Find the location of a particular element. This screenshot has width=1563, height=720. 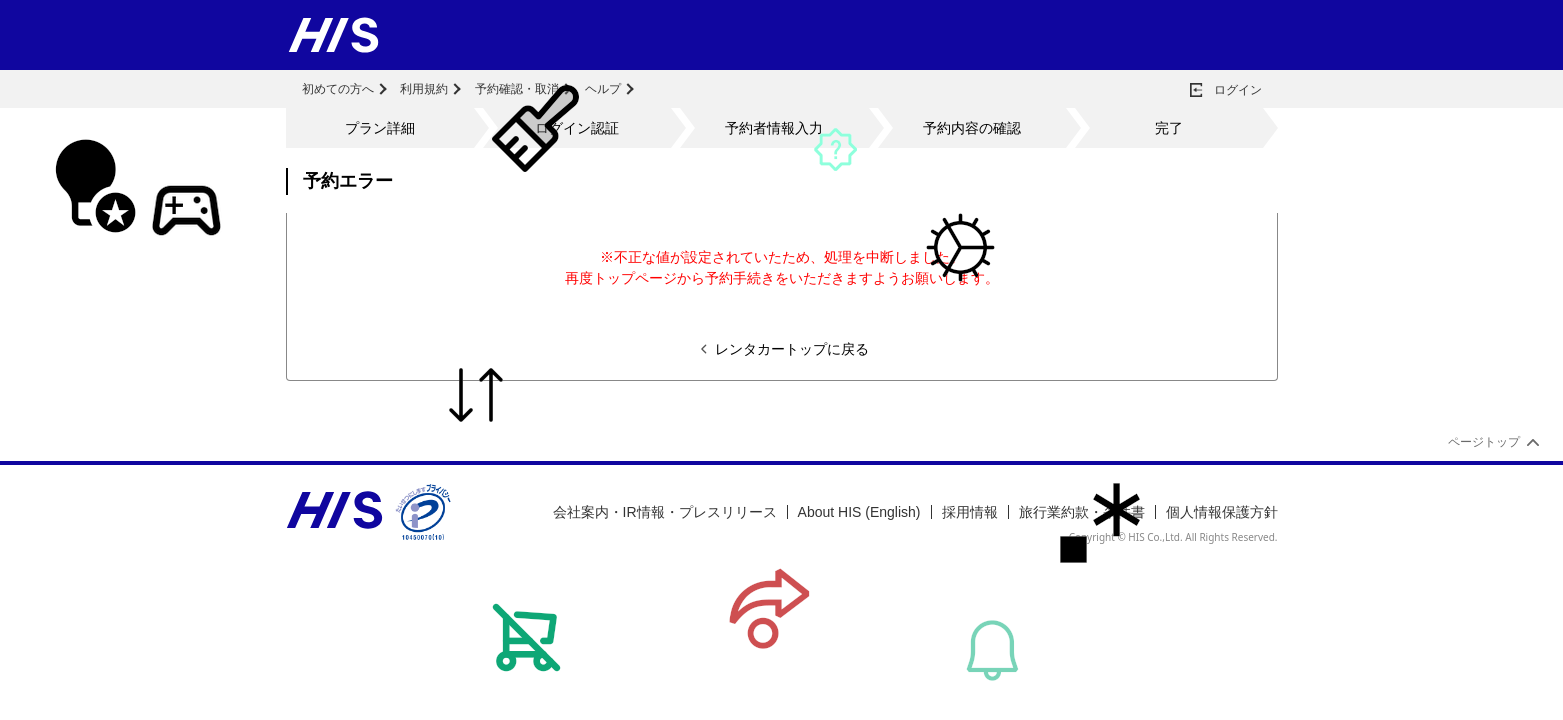

indicates unverified or unknown status is located at coordinates (835, 149).